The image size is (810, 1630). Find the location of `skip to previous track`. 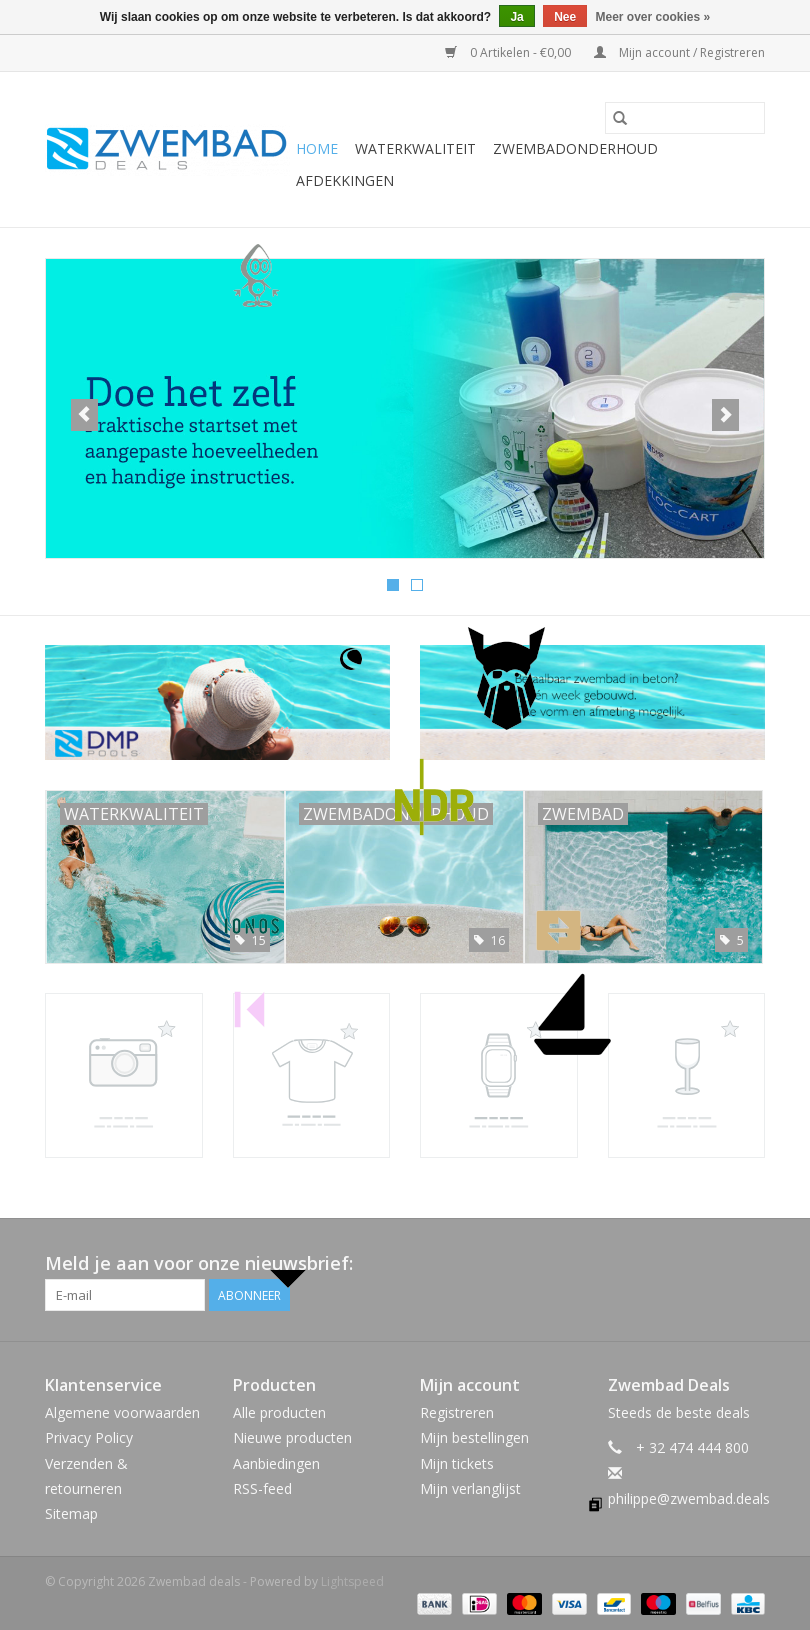

skip to previous track is located at coordinates (249, 1009).